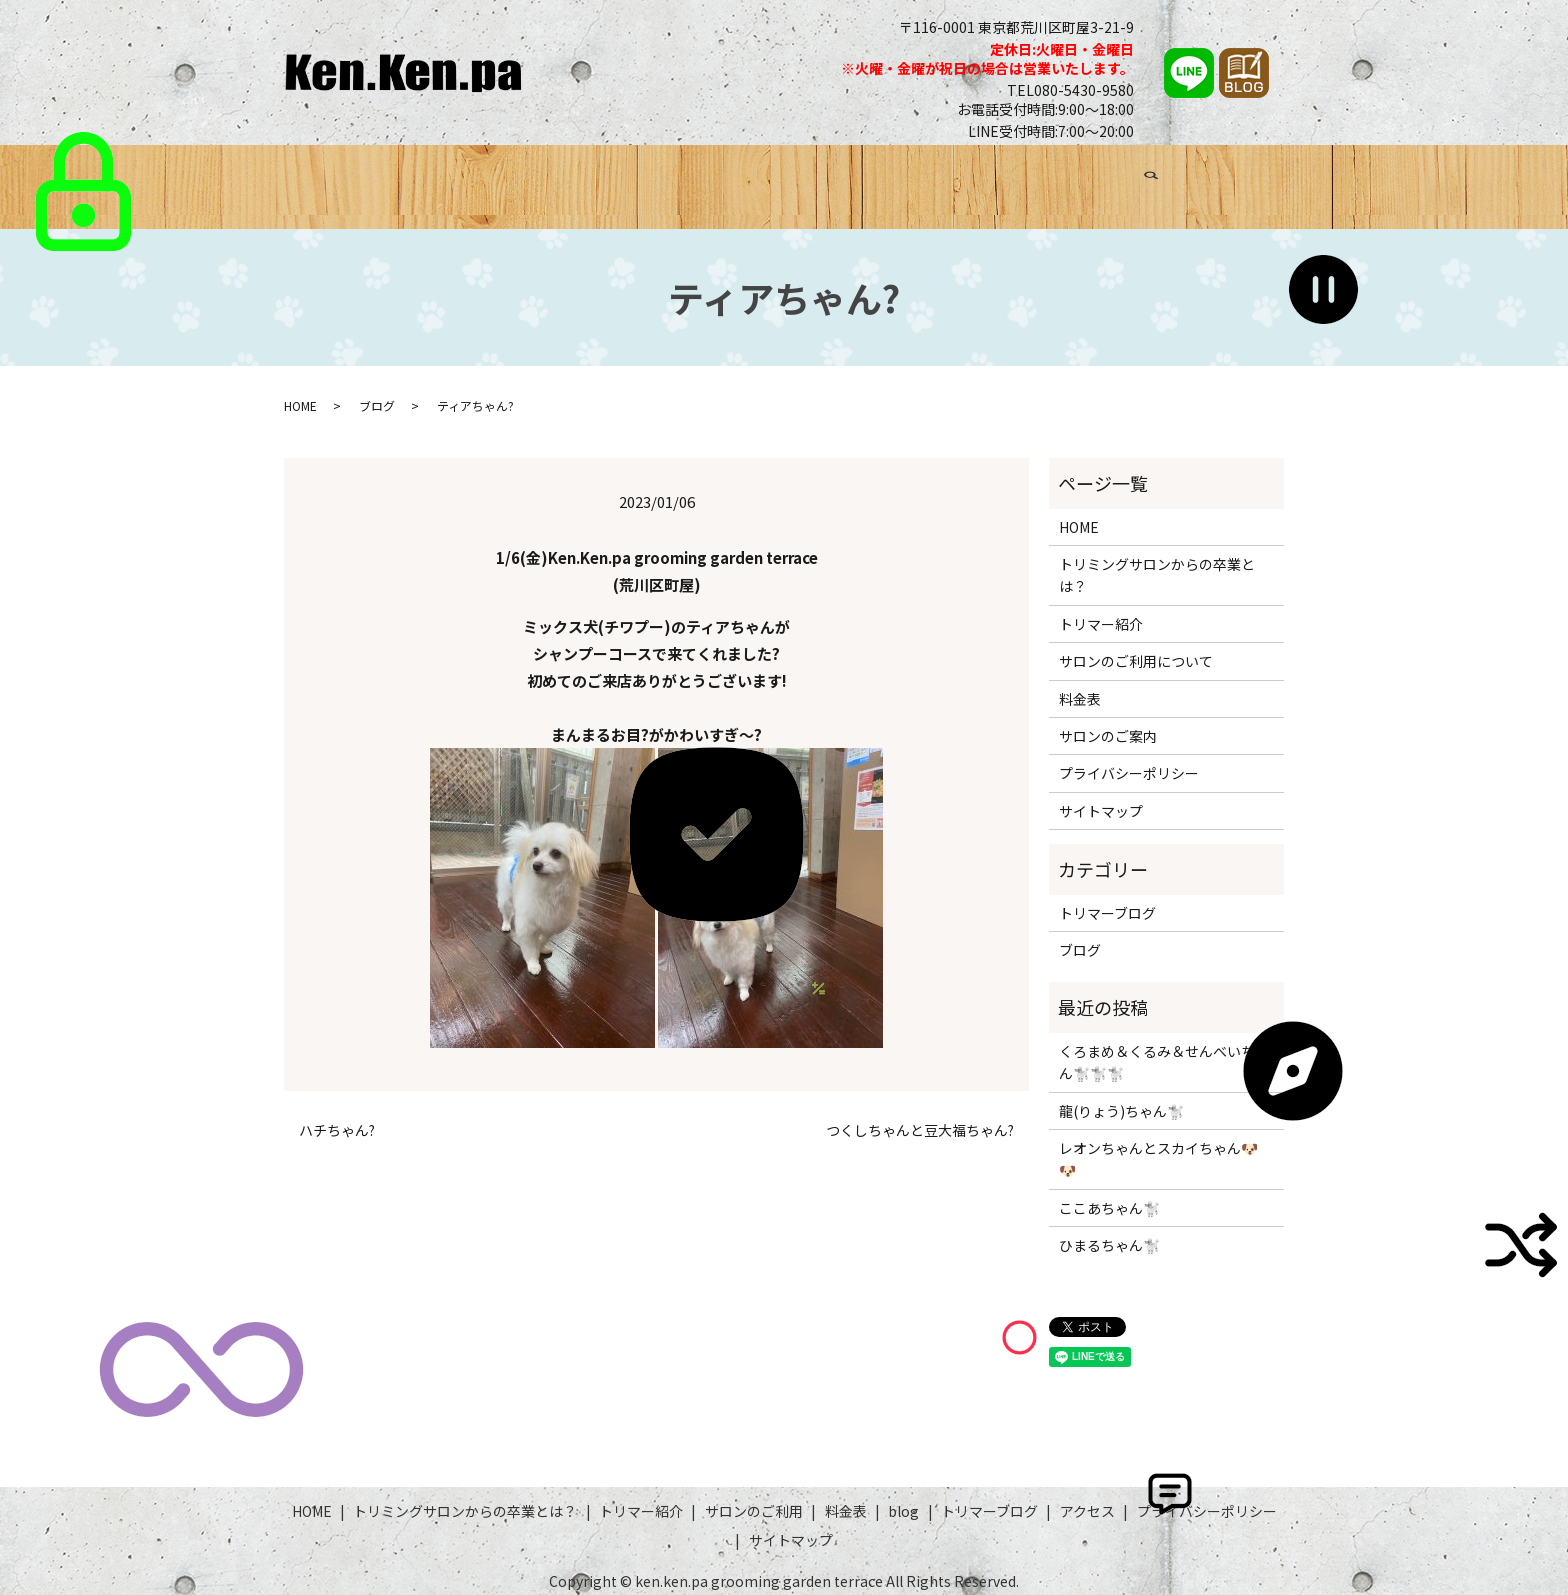 Image resolution: width=1568 pixels, height=1595 pixels. I want to click on indicates unlimited or infinite content, so click(201, 1369).